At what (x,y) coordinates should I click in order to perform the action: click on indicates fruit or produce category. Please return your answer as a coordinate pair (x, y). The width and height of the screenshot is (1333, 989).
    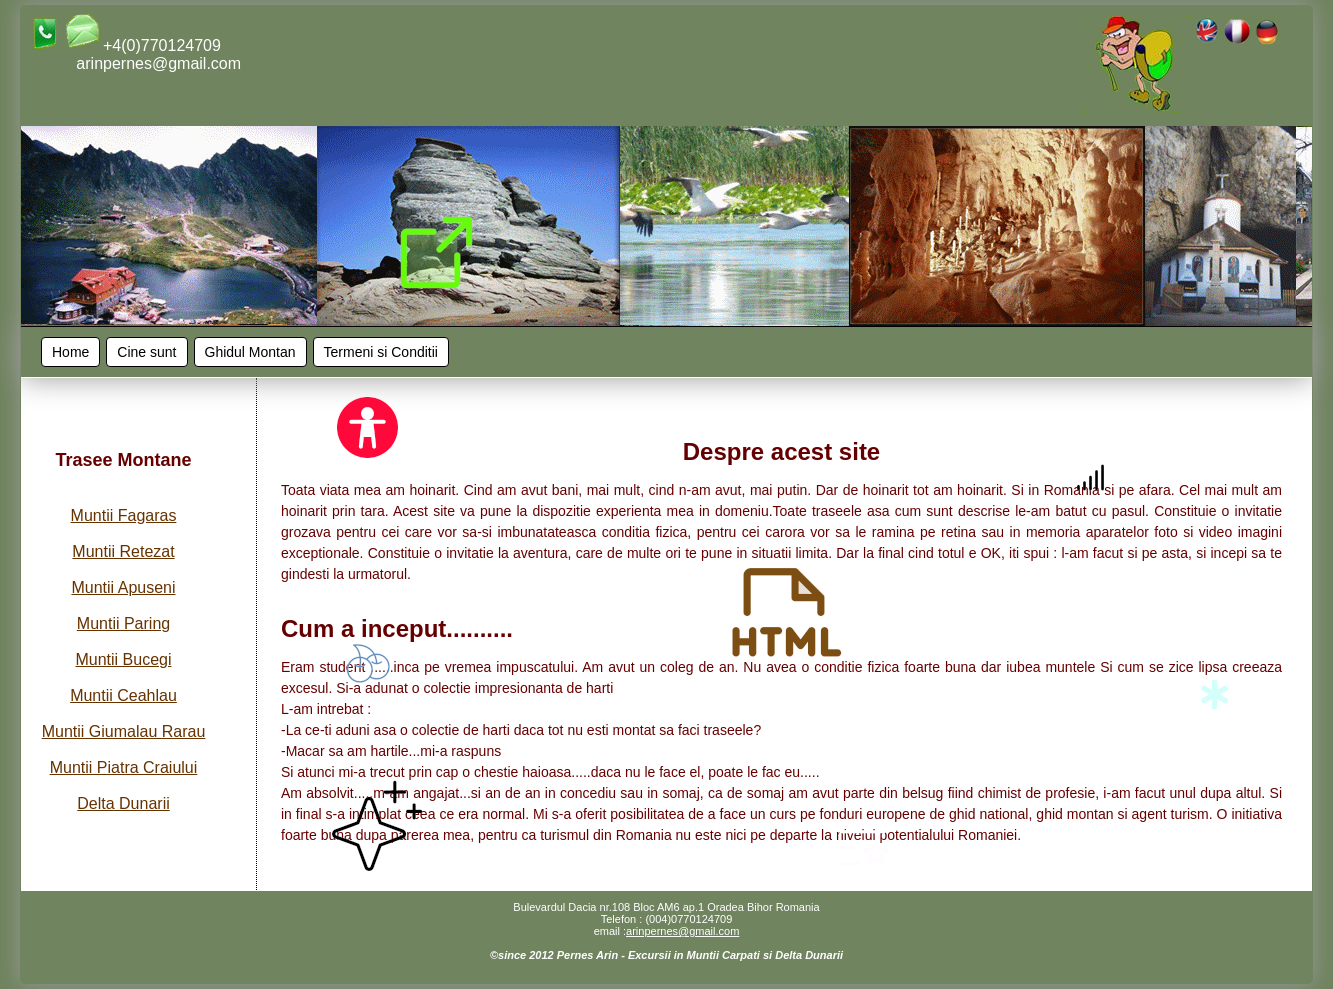
    Looking at the image, I should click on (367, 663).